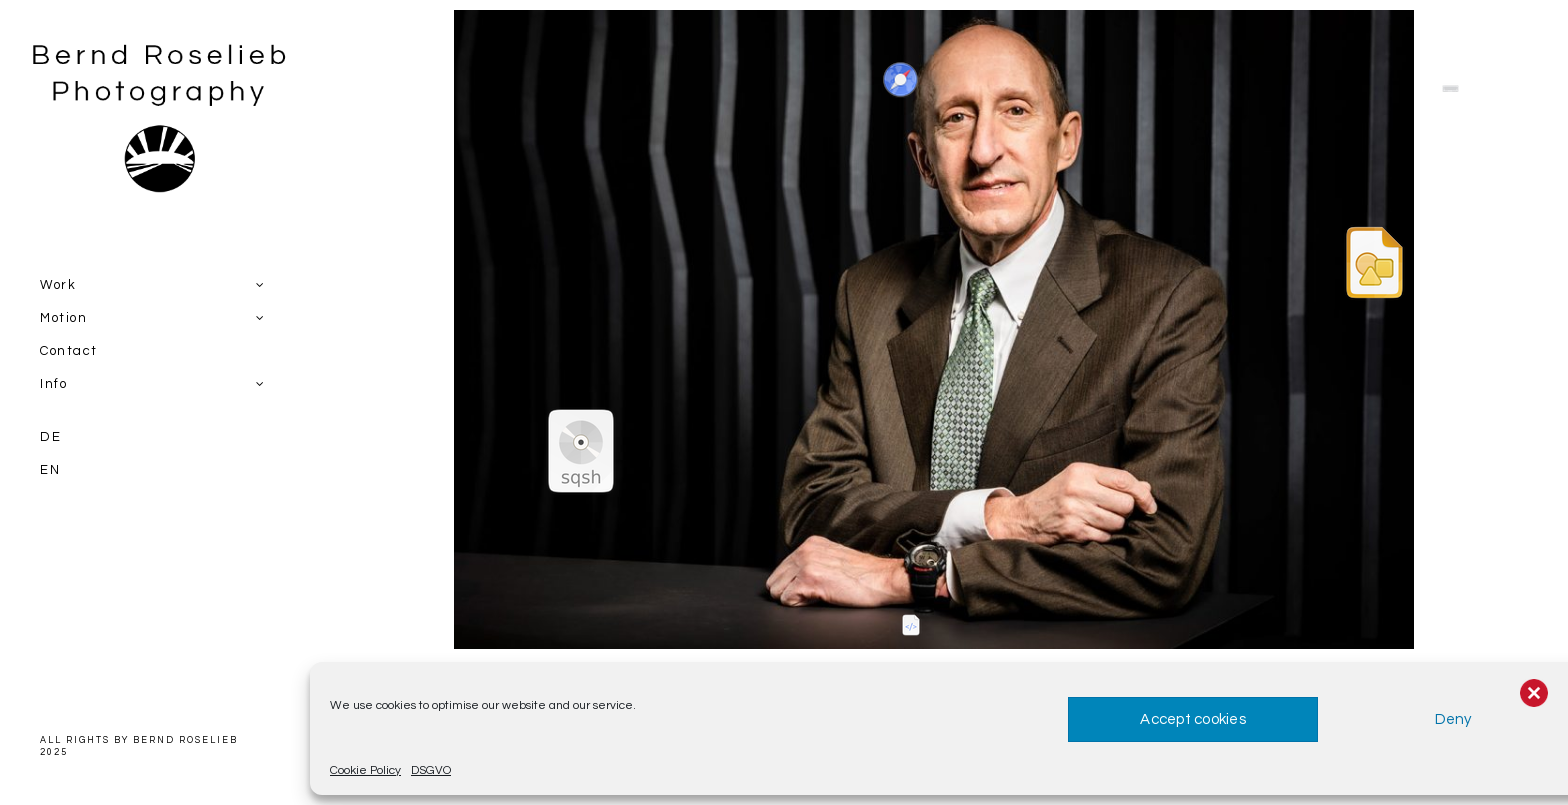 This screenshot has height=805, width=1568. I want to click on libreoffice draw document file, so click(1374, 262).